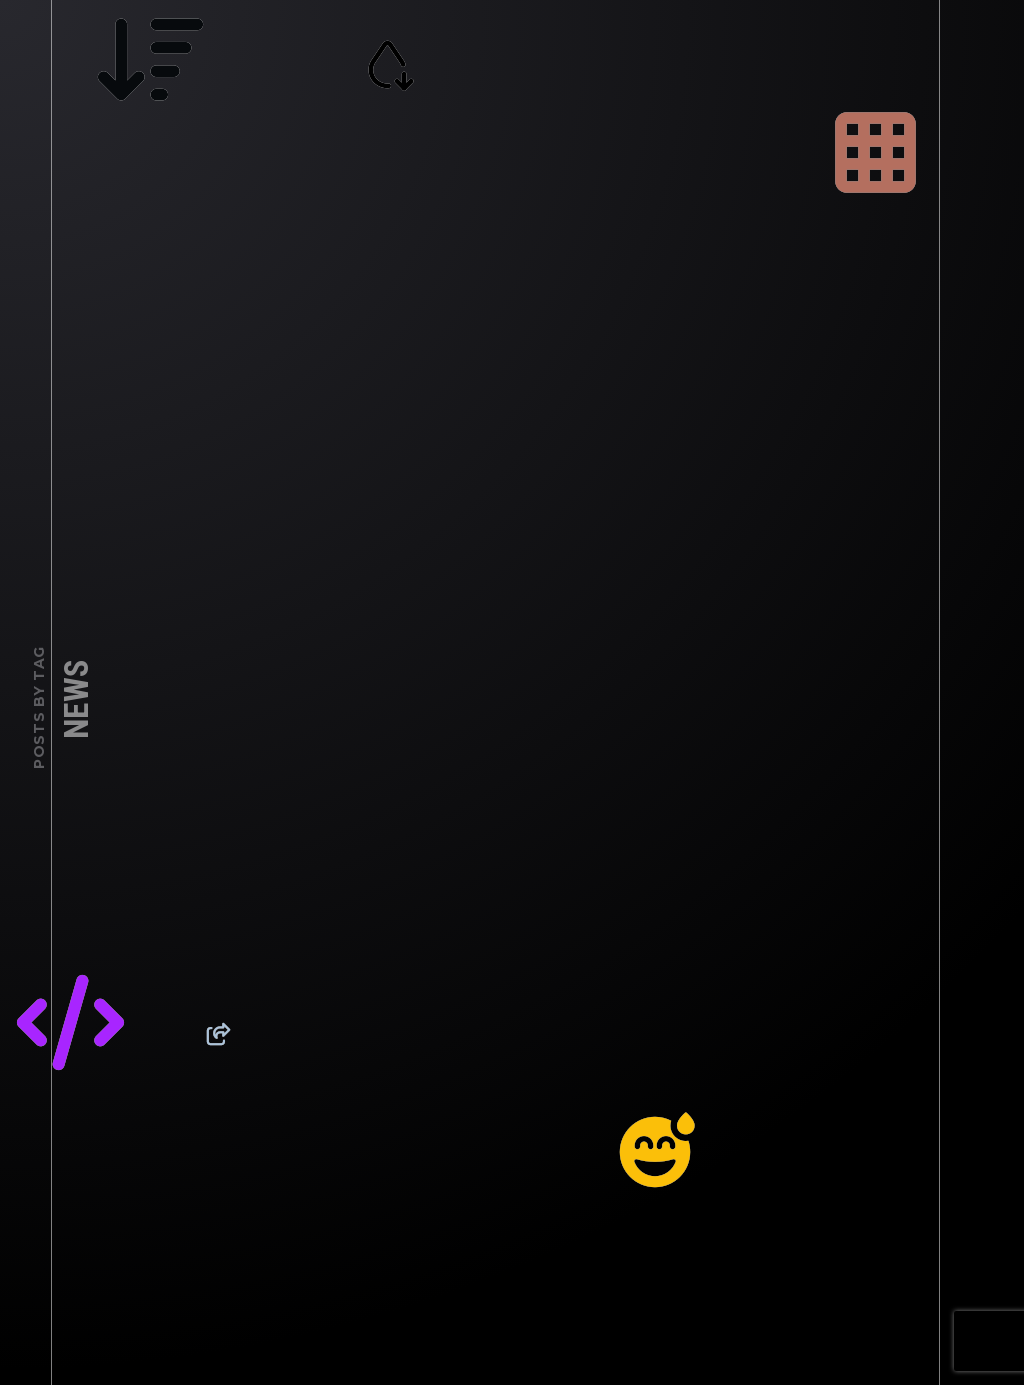 This screenshot has height=1385, width=1024. What do you see at coordinates (387, 64) in the screenshot?
I see `decrease water or liquid level` at bounding box center [387, 64].